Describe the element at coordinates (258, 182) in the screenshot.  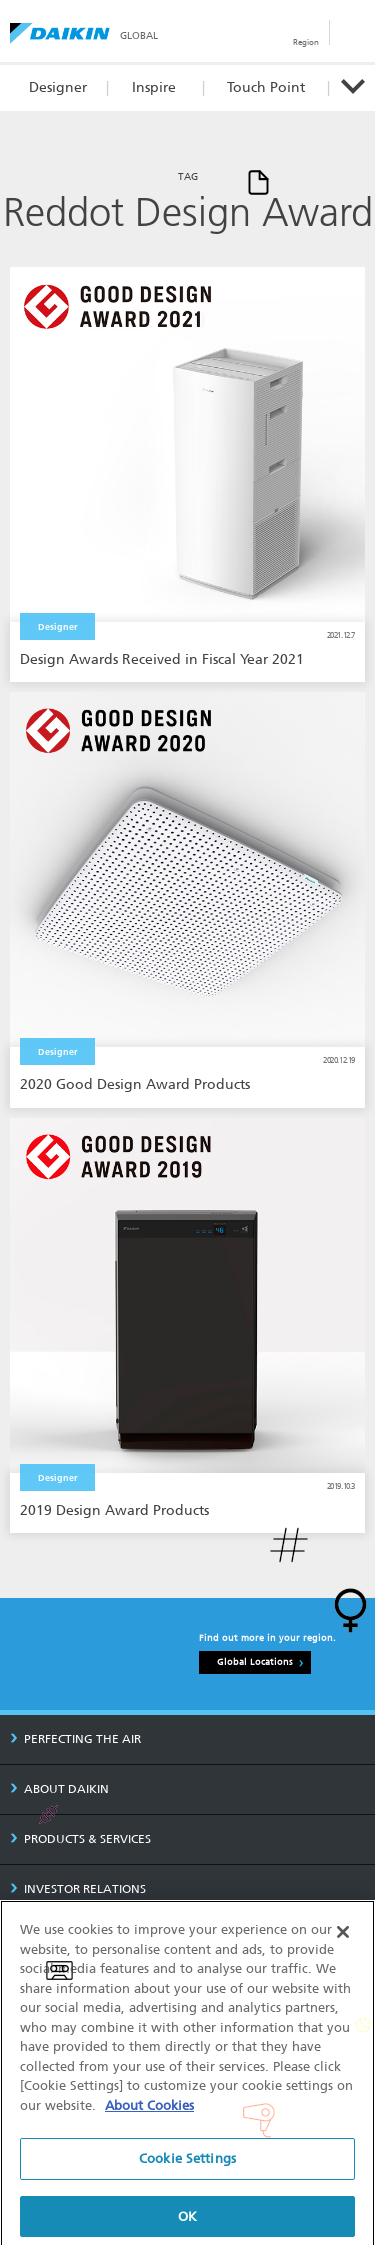
I see `view or open a file` at that location.